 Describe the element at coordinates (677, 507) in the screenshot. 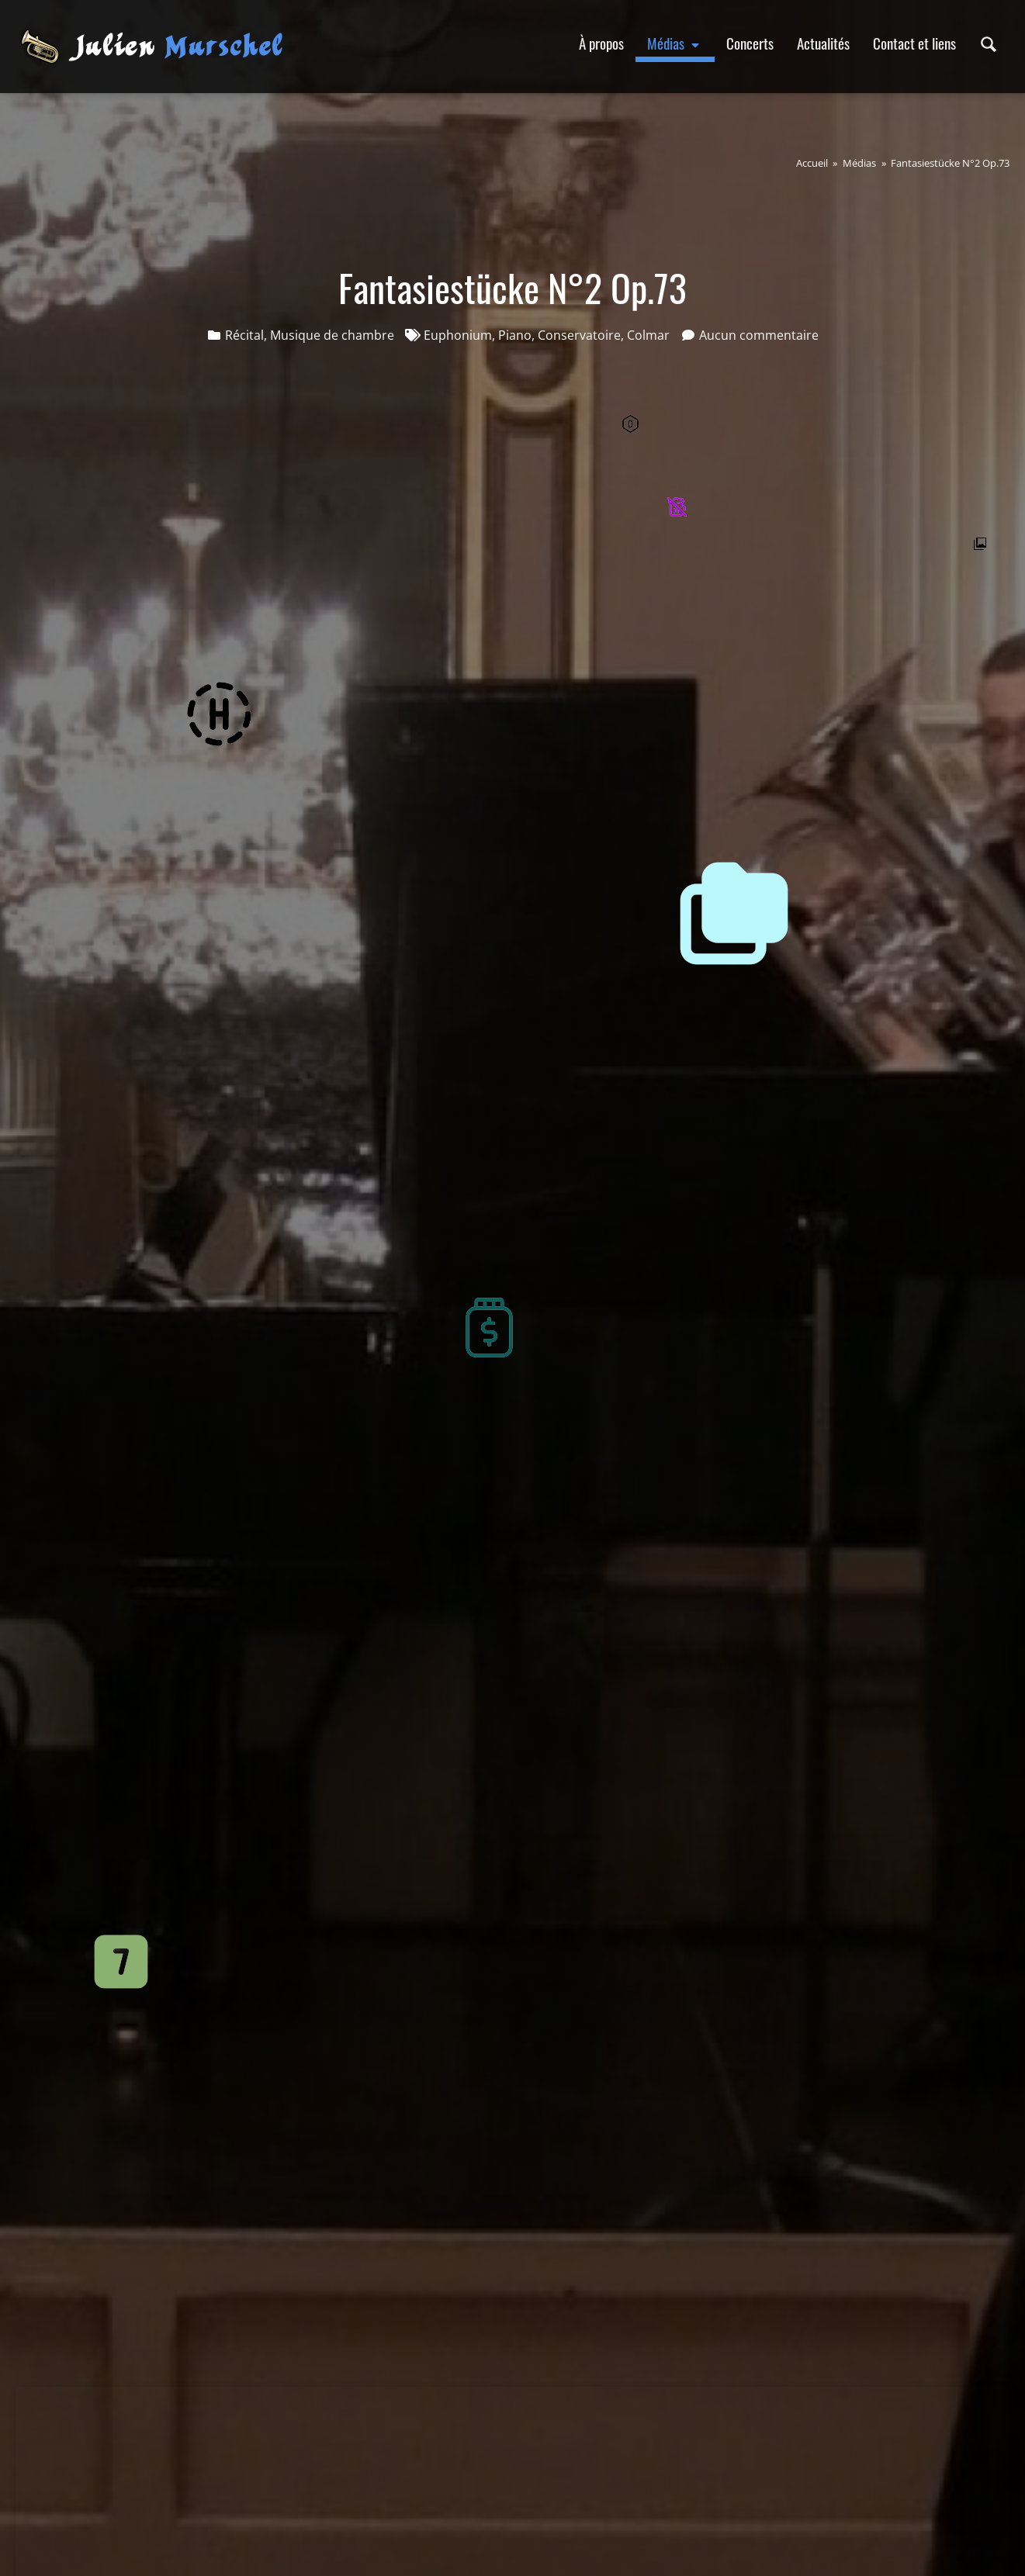

I see `indicates alcohol-free option or venue` at that location.